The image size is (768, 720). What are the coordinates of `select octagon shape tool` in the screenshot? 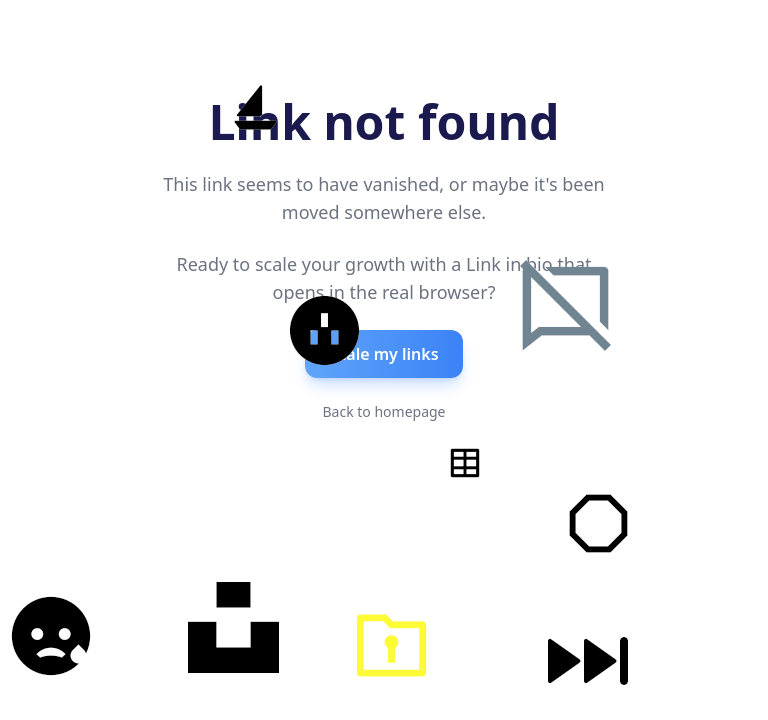 It's located at (598, 523).